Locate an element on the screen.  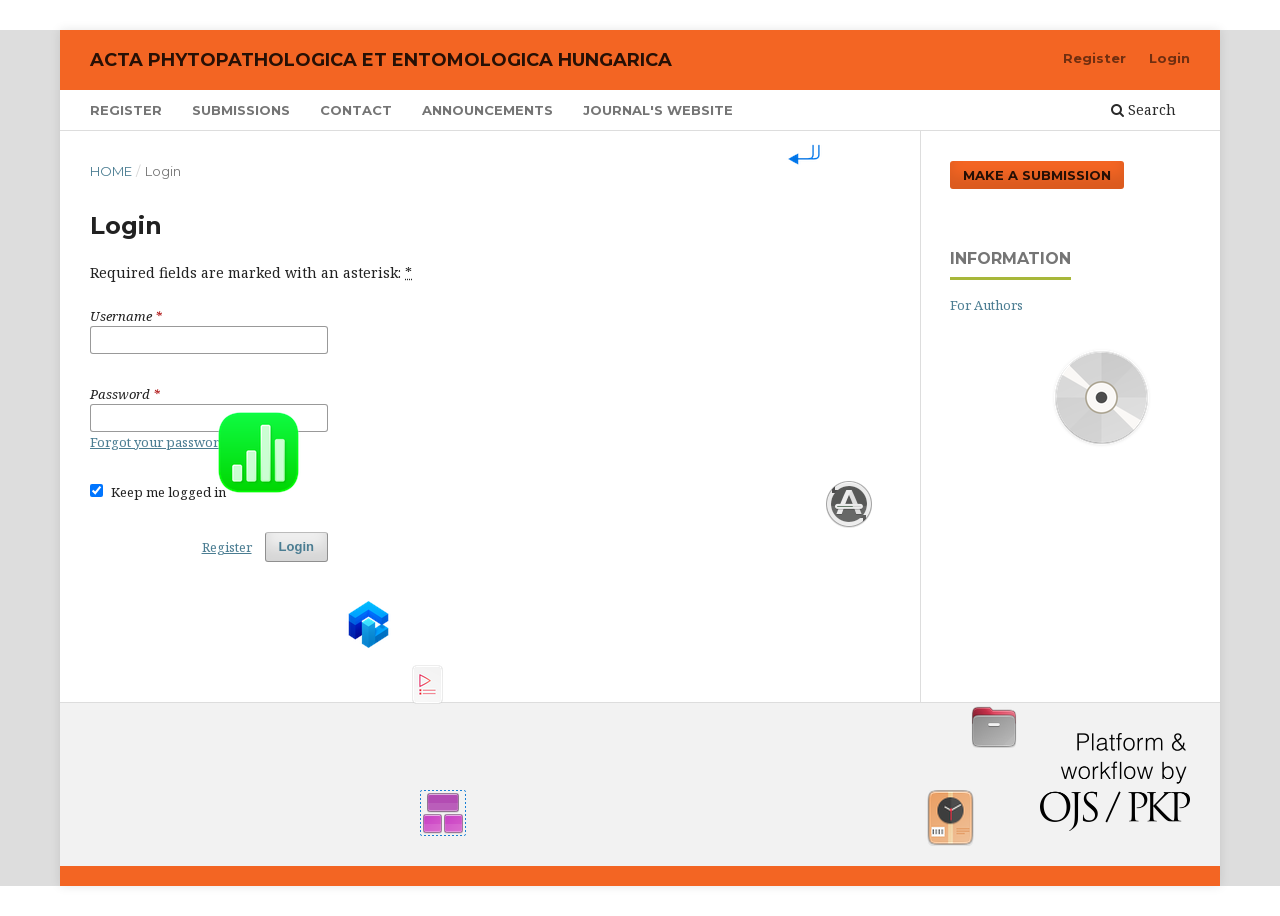
audio playlist file (.scpls format) is located at coordinates (427, 684).